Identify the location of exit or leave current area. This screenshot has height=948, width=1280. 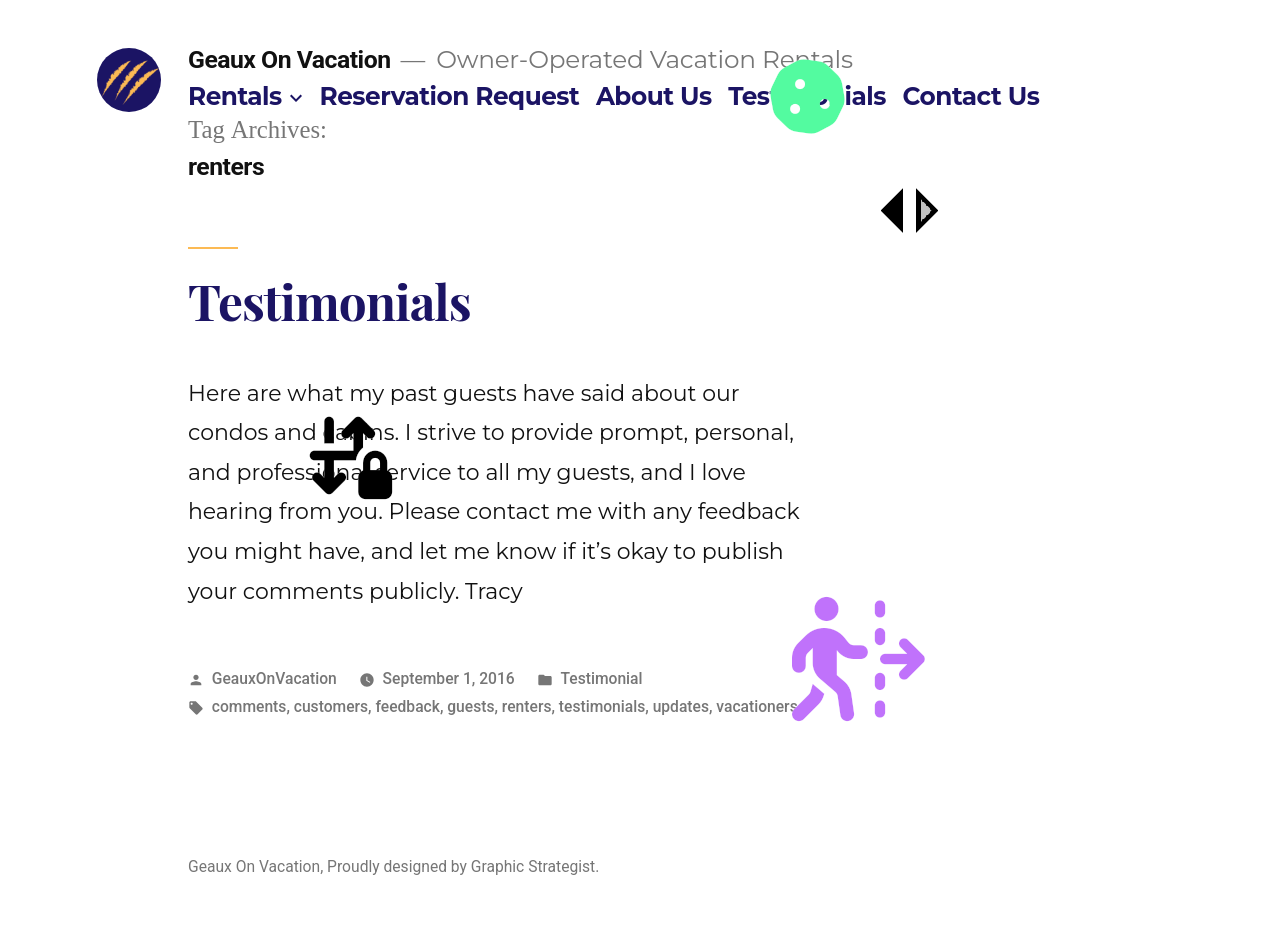
(861, 659).